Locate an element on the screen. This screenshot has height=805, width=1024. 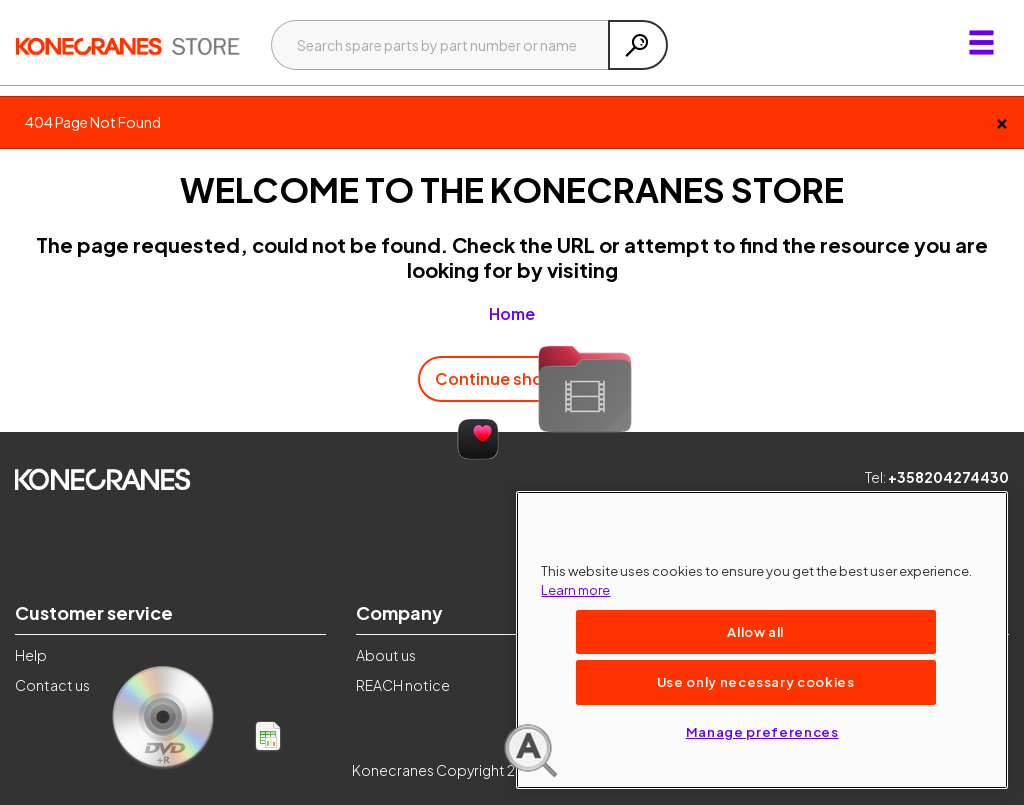
open the health app is located at coordinates (478, 439).